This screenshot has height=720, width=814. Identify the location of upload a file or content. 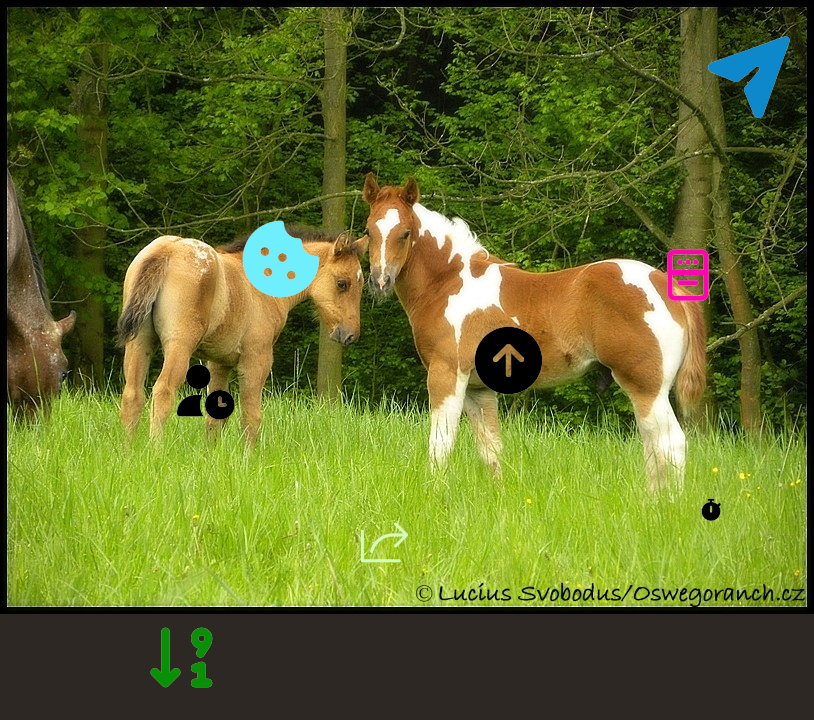
(508, 360).